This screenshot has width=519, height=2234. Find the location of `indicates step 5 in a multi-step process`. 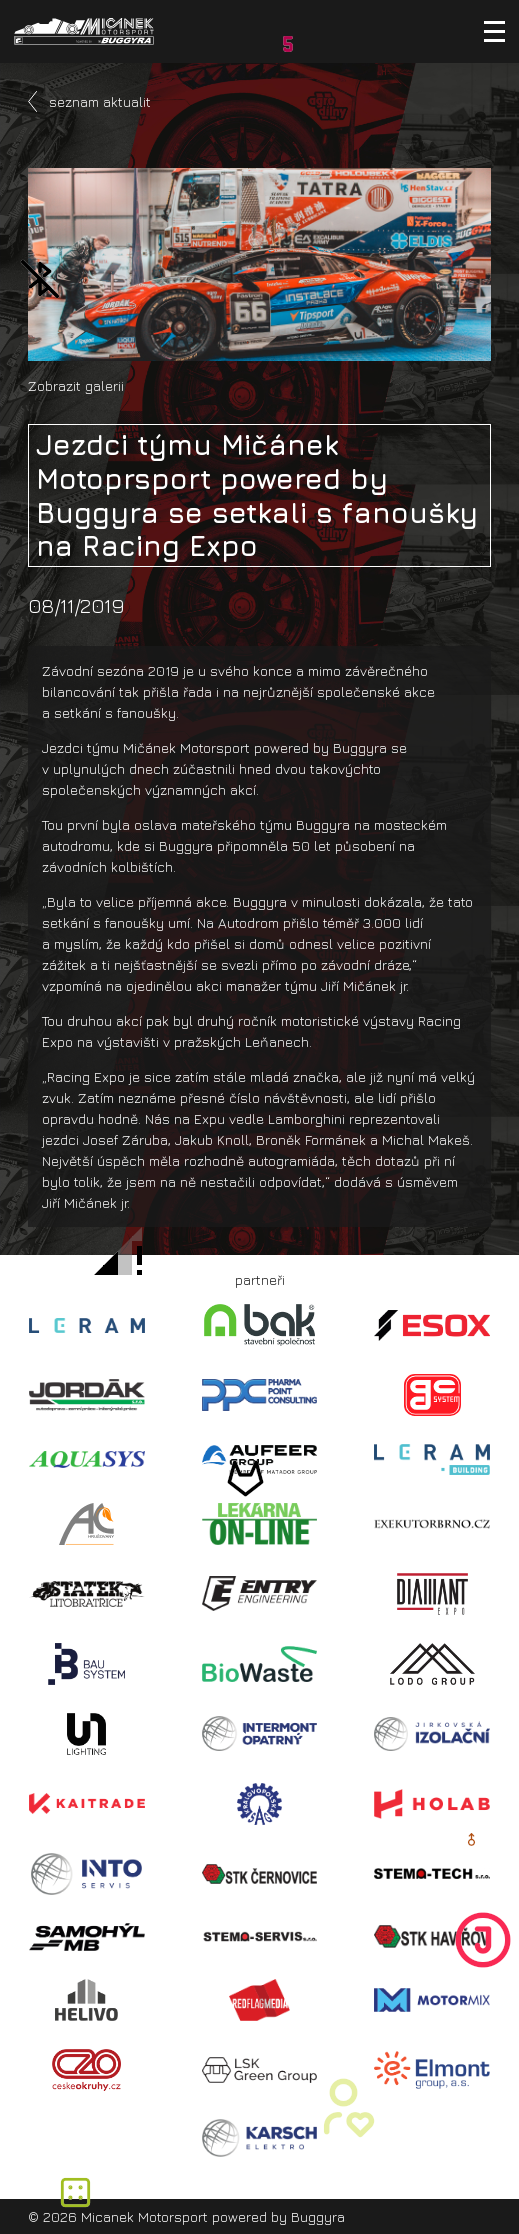

indicates step 5 in a multi-step process is located at coordinates (288, 44).